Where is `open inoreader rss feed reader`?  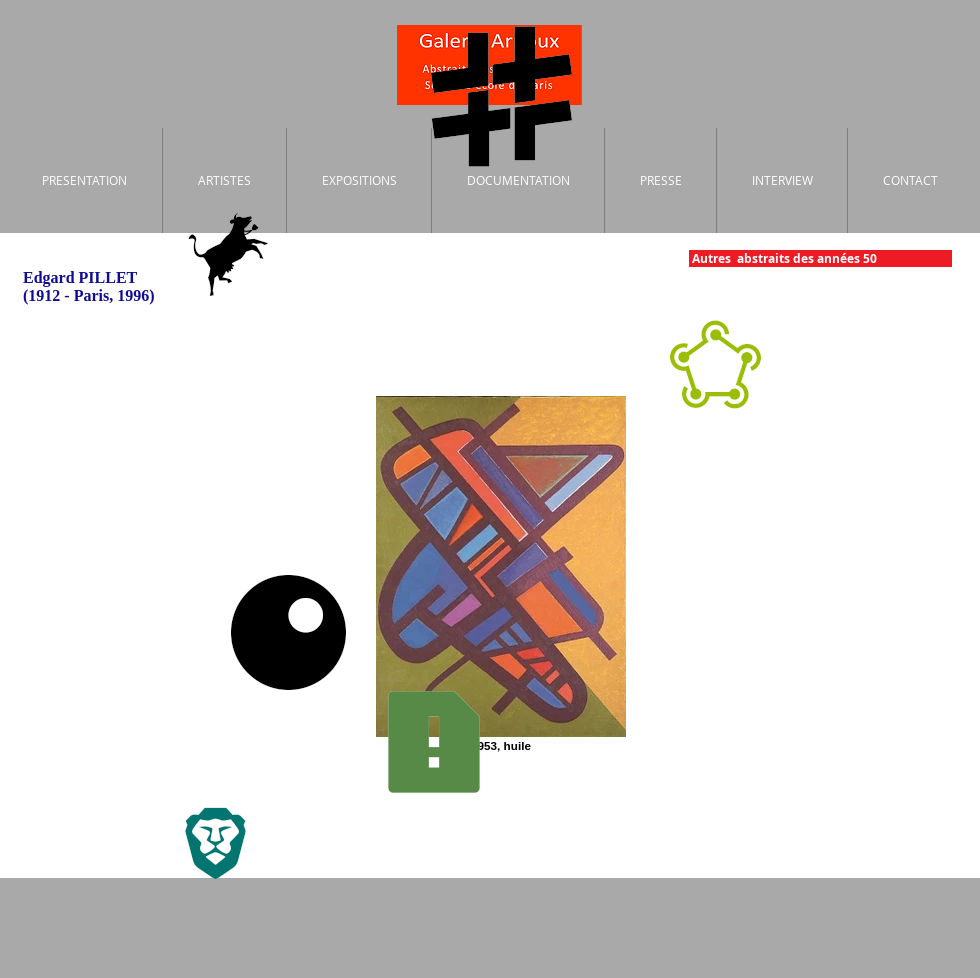 open inoreader rss feed reader is located at coordinates (288, 632).